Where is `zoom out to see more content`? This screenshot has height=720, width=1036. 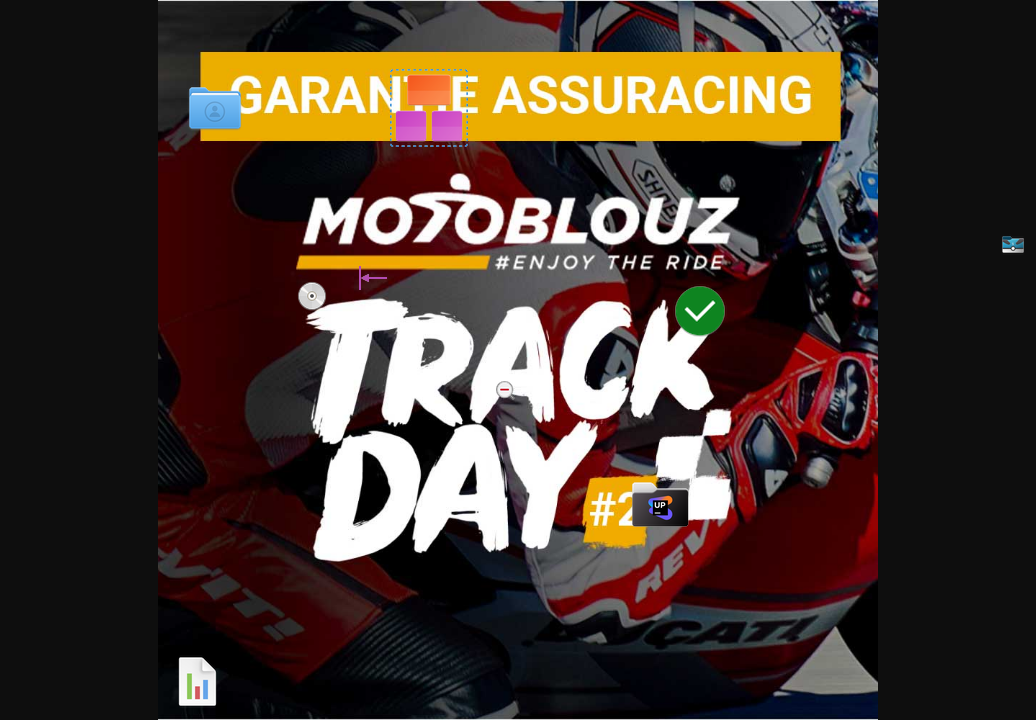
zoom out to see more content is located at coordinates (505, 390).